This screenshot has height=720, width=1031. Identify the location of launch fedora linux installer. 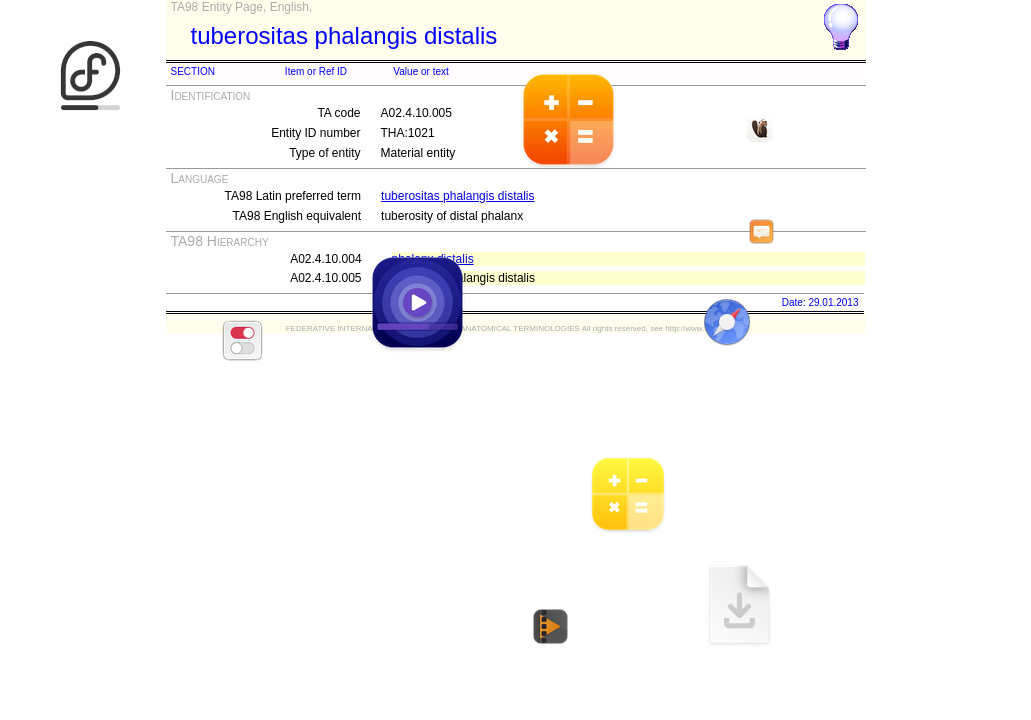
(90, 75).